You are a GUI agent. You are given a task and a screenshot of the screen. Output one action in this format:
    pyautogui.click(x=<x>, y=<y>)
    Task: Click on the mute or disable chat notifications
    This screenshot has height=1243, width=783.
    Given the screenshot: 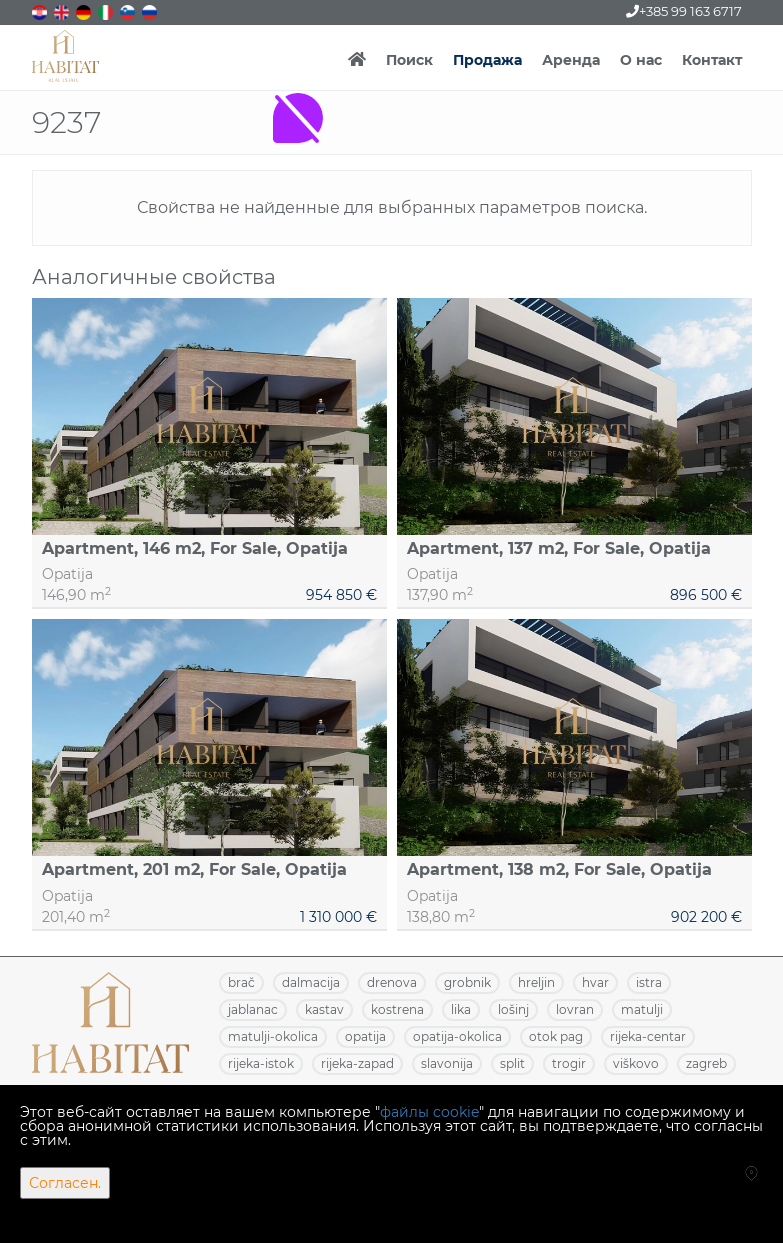 What is the action you would take?
    pyautogui.click(x=297, y=119)
    